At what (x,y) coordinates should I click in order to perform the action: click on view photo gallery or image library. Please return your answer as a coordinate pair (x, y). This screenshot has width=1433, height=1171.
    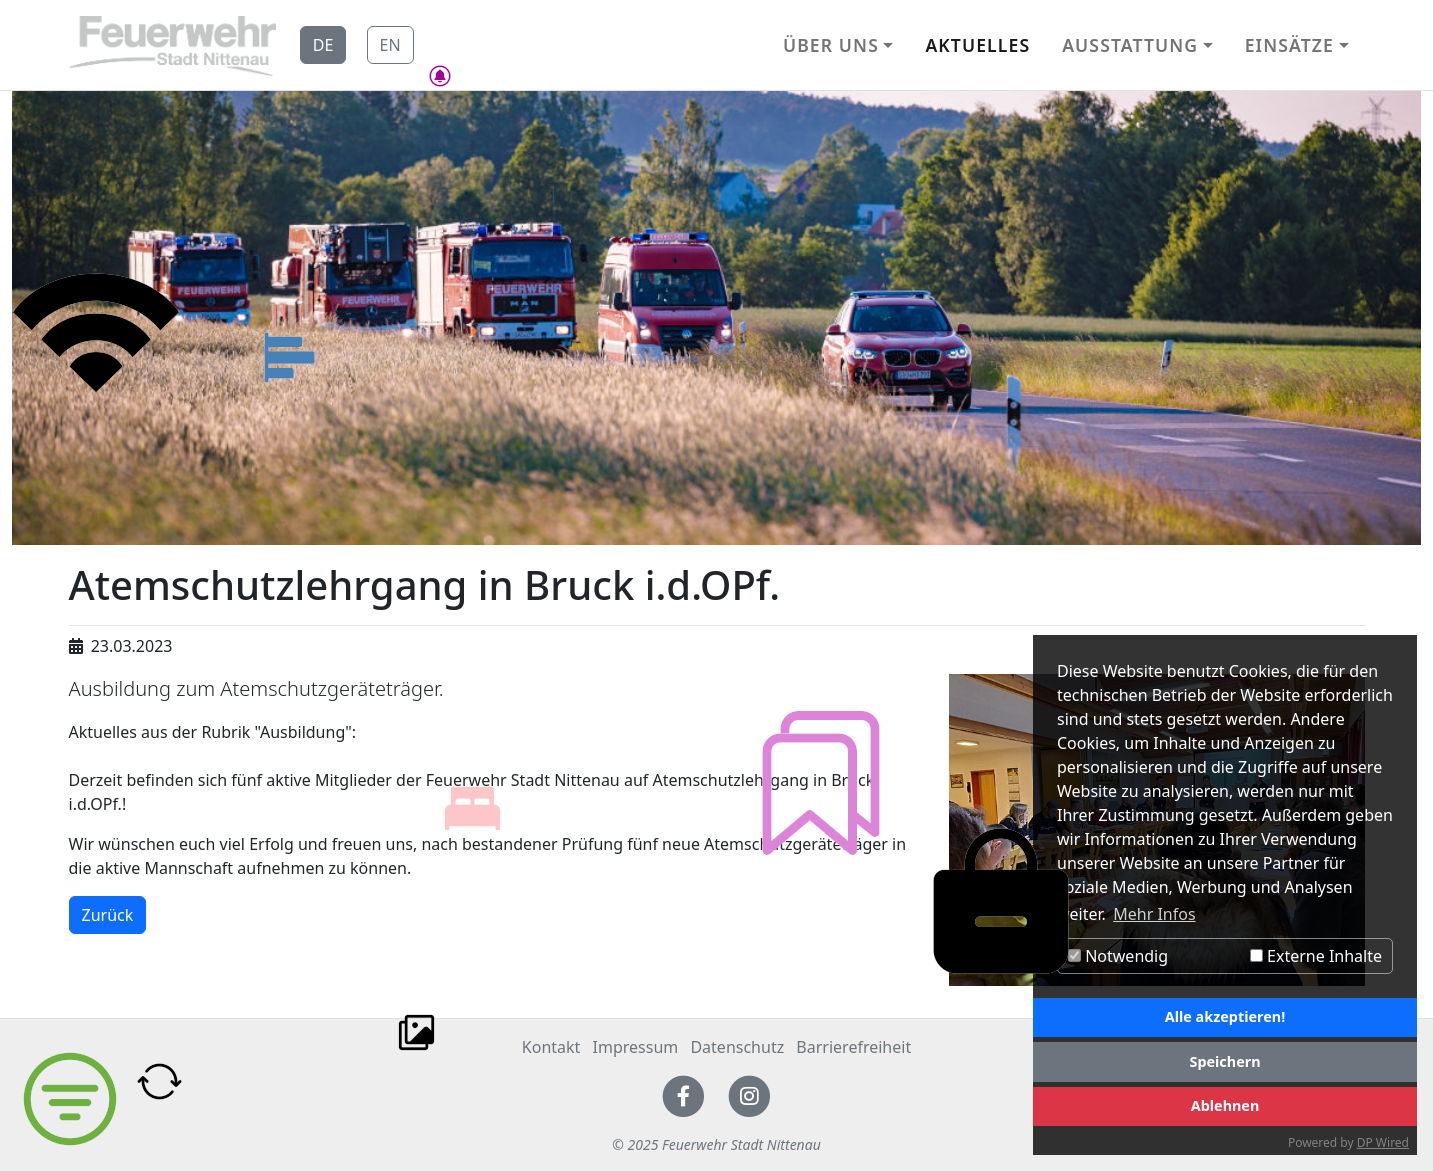
    Looking at the image, I should click on (416, 1032).